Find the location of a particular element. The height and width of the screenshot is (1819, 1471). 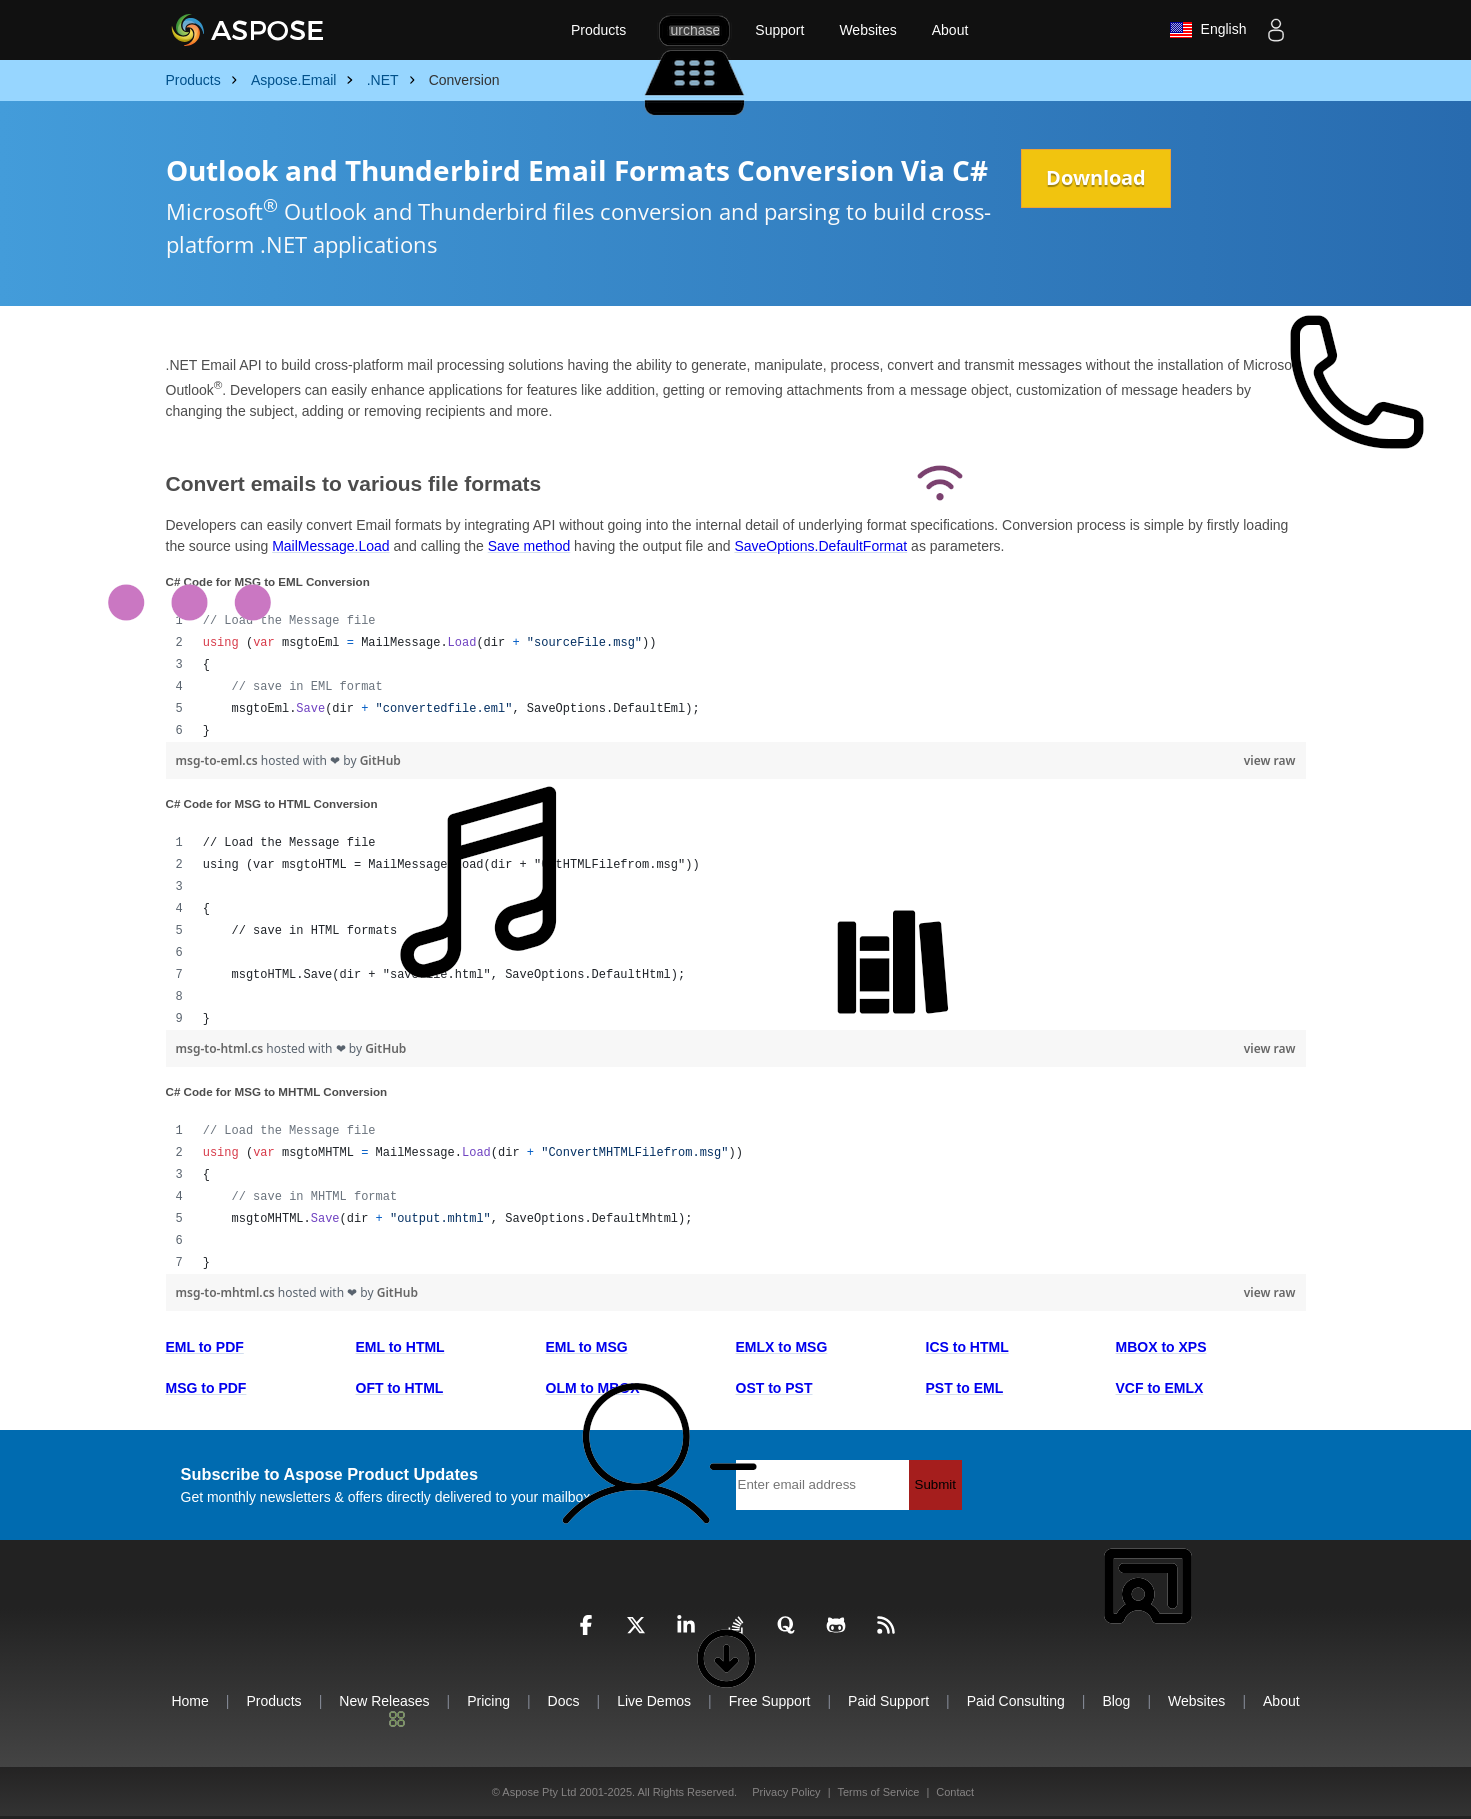

access music or audio player is located at coordinates (481, 881).